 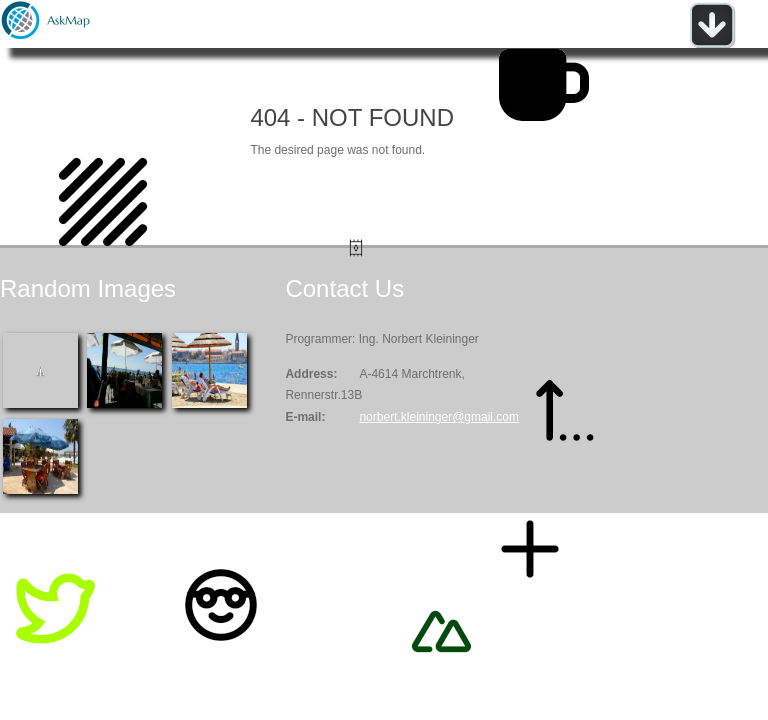 What do you see at coordinates (55, 608) in the screenshot?
I see `share to twitter` at bounding box center [55, 608].